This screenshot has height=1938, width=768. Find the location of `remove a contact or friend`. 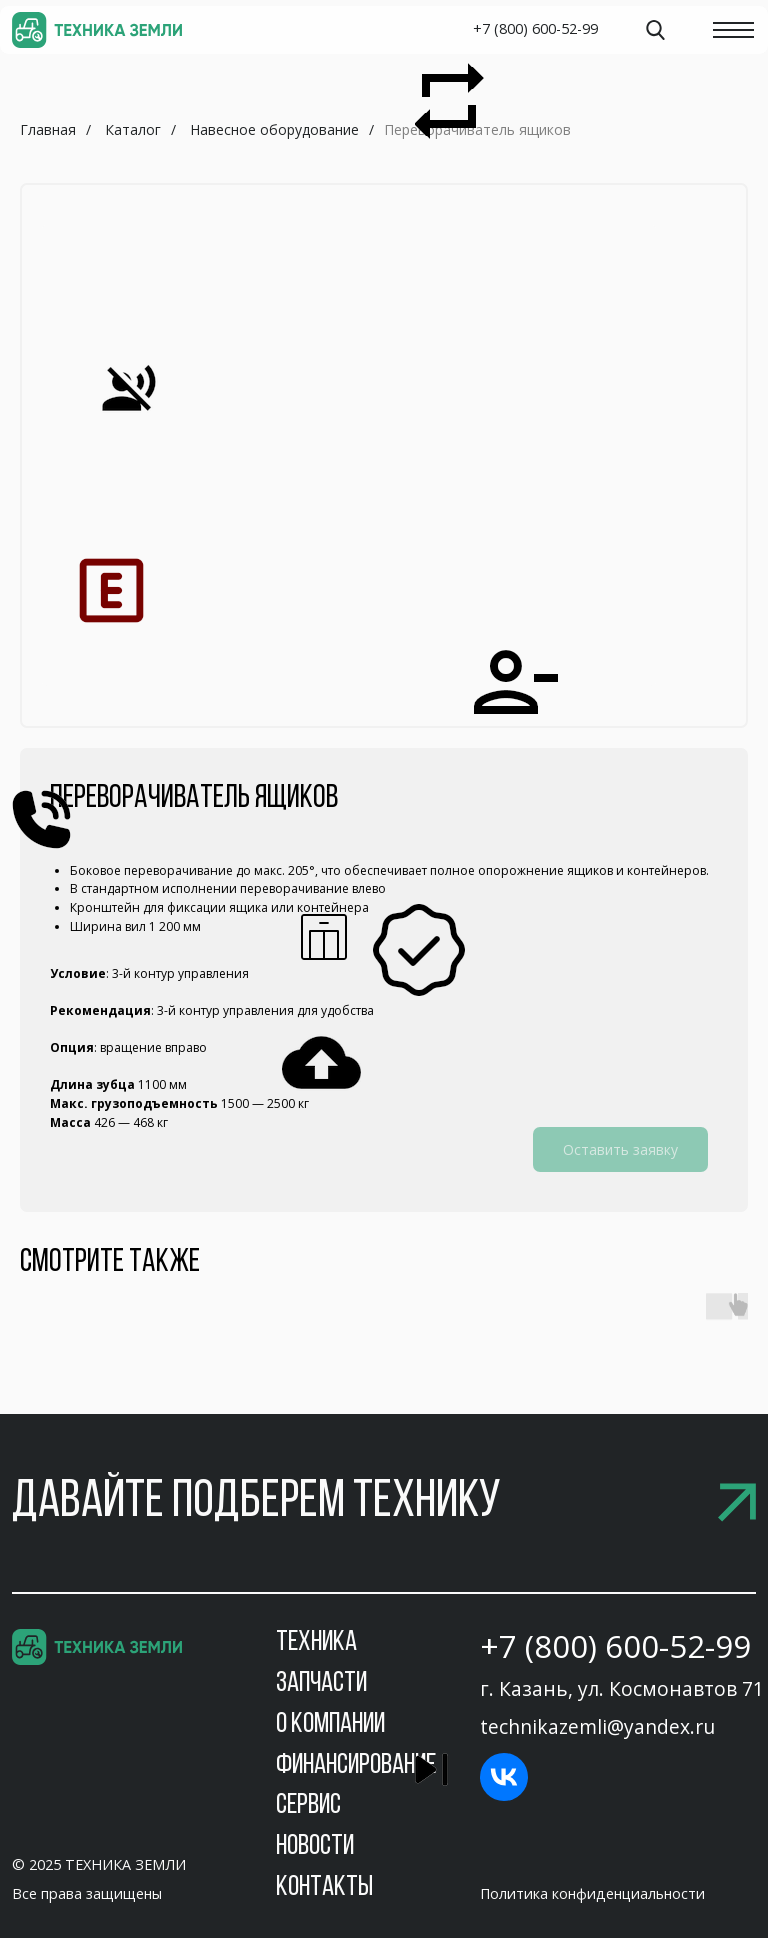

remove a contact or friend is located at coordinates (514, 682).